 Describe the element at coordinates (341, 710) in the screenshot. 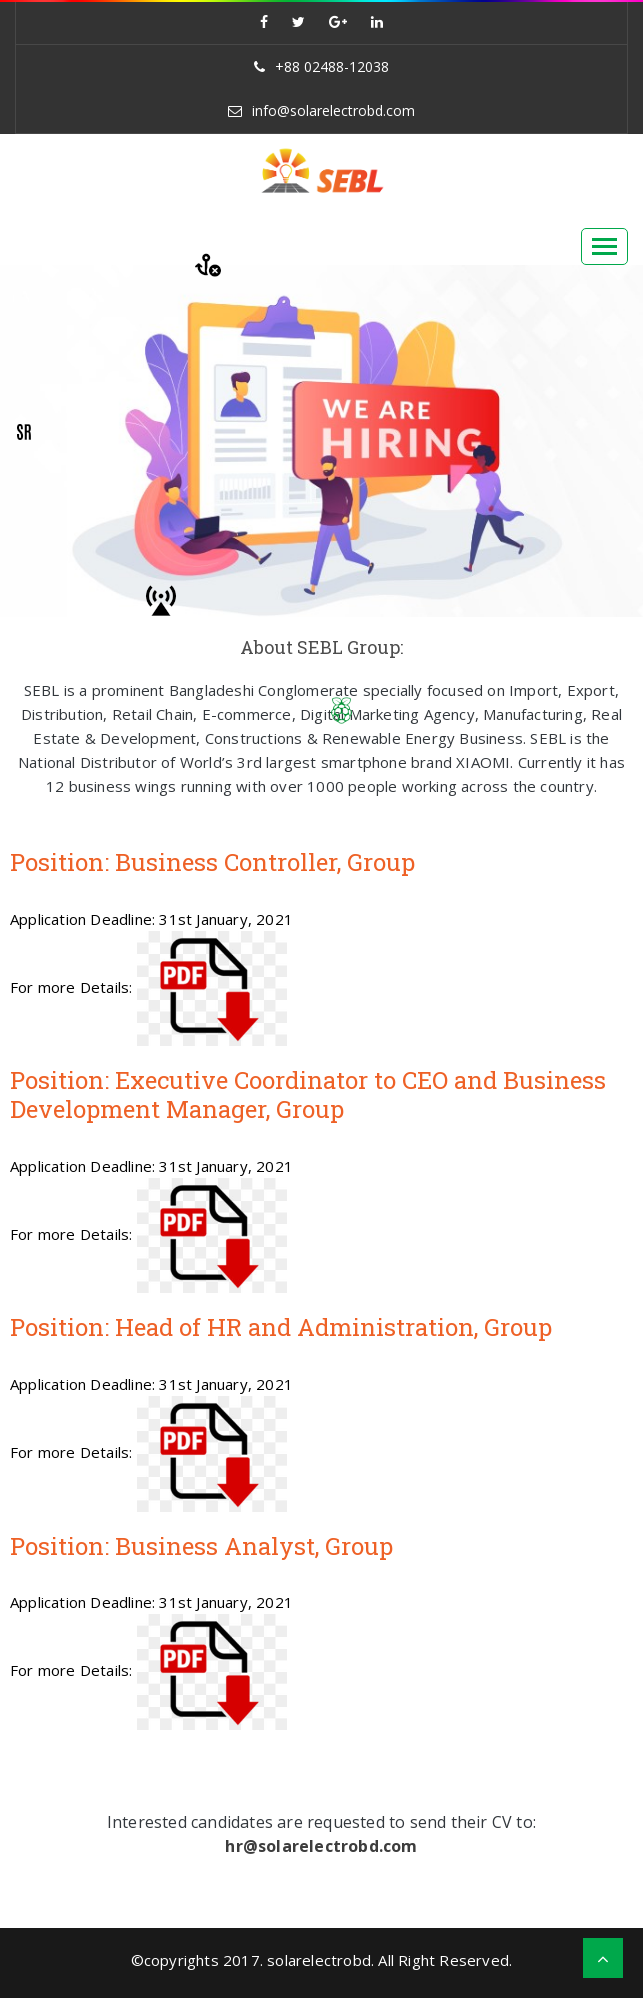

I see `raspberry pi brand logo` at that location.